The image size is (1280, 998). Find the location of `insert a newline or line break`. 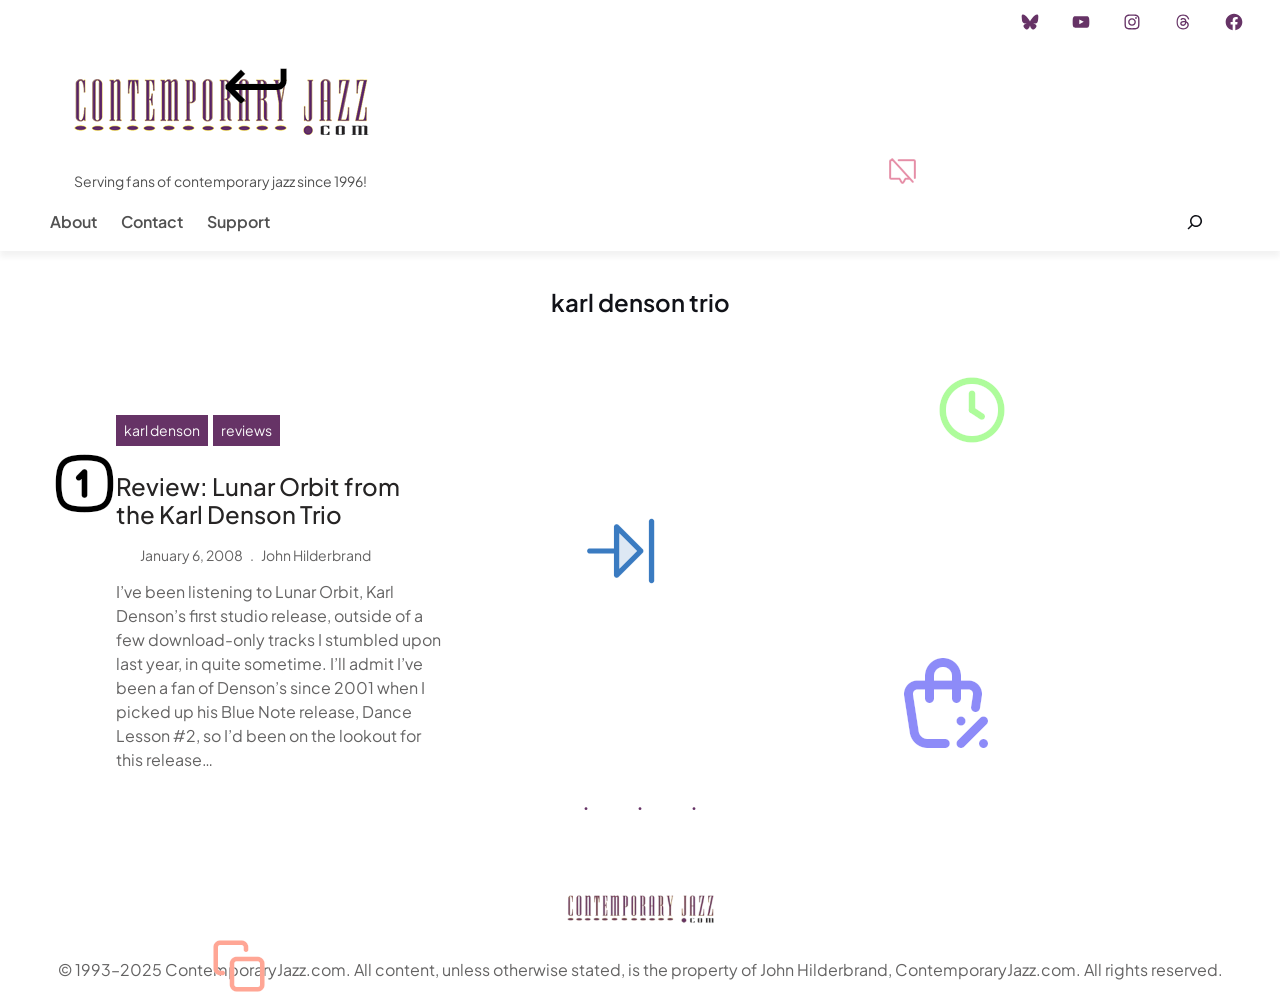

insert a newline or line break is located at coordinates (256, 84).